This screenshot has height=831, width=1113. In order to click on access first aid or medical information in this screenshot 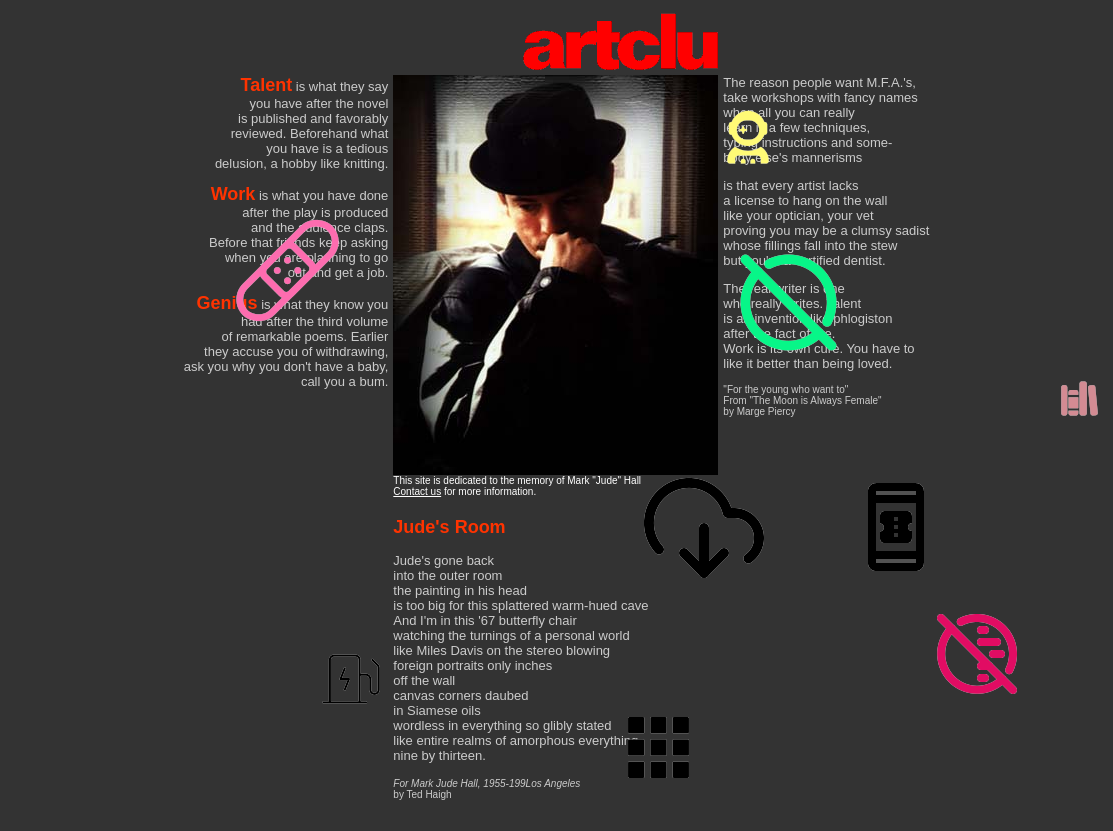, I will do `click(287, 270)`.